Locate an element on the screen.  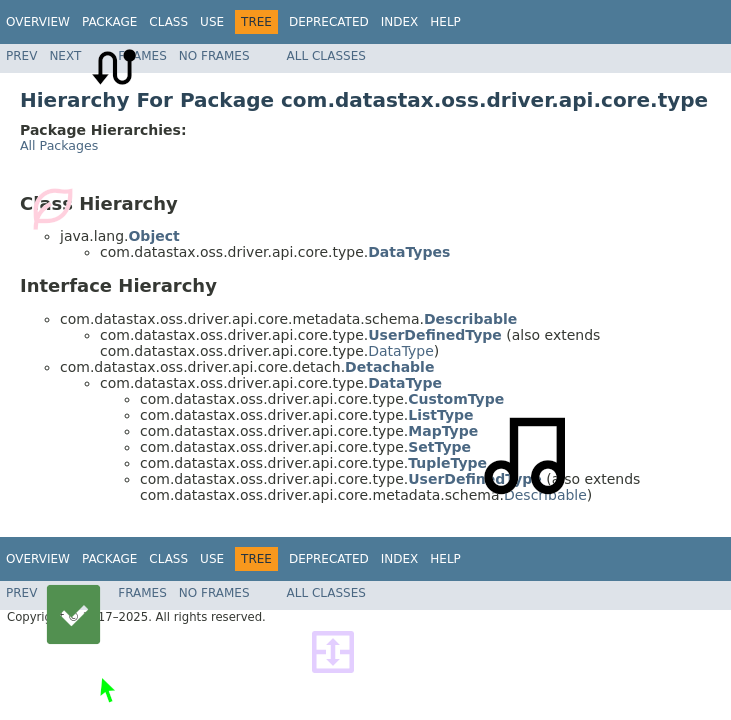
indicates eco-friendly or sustainable option is located at coordinates (53, 208).